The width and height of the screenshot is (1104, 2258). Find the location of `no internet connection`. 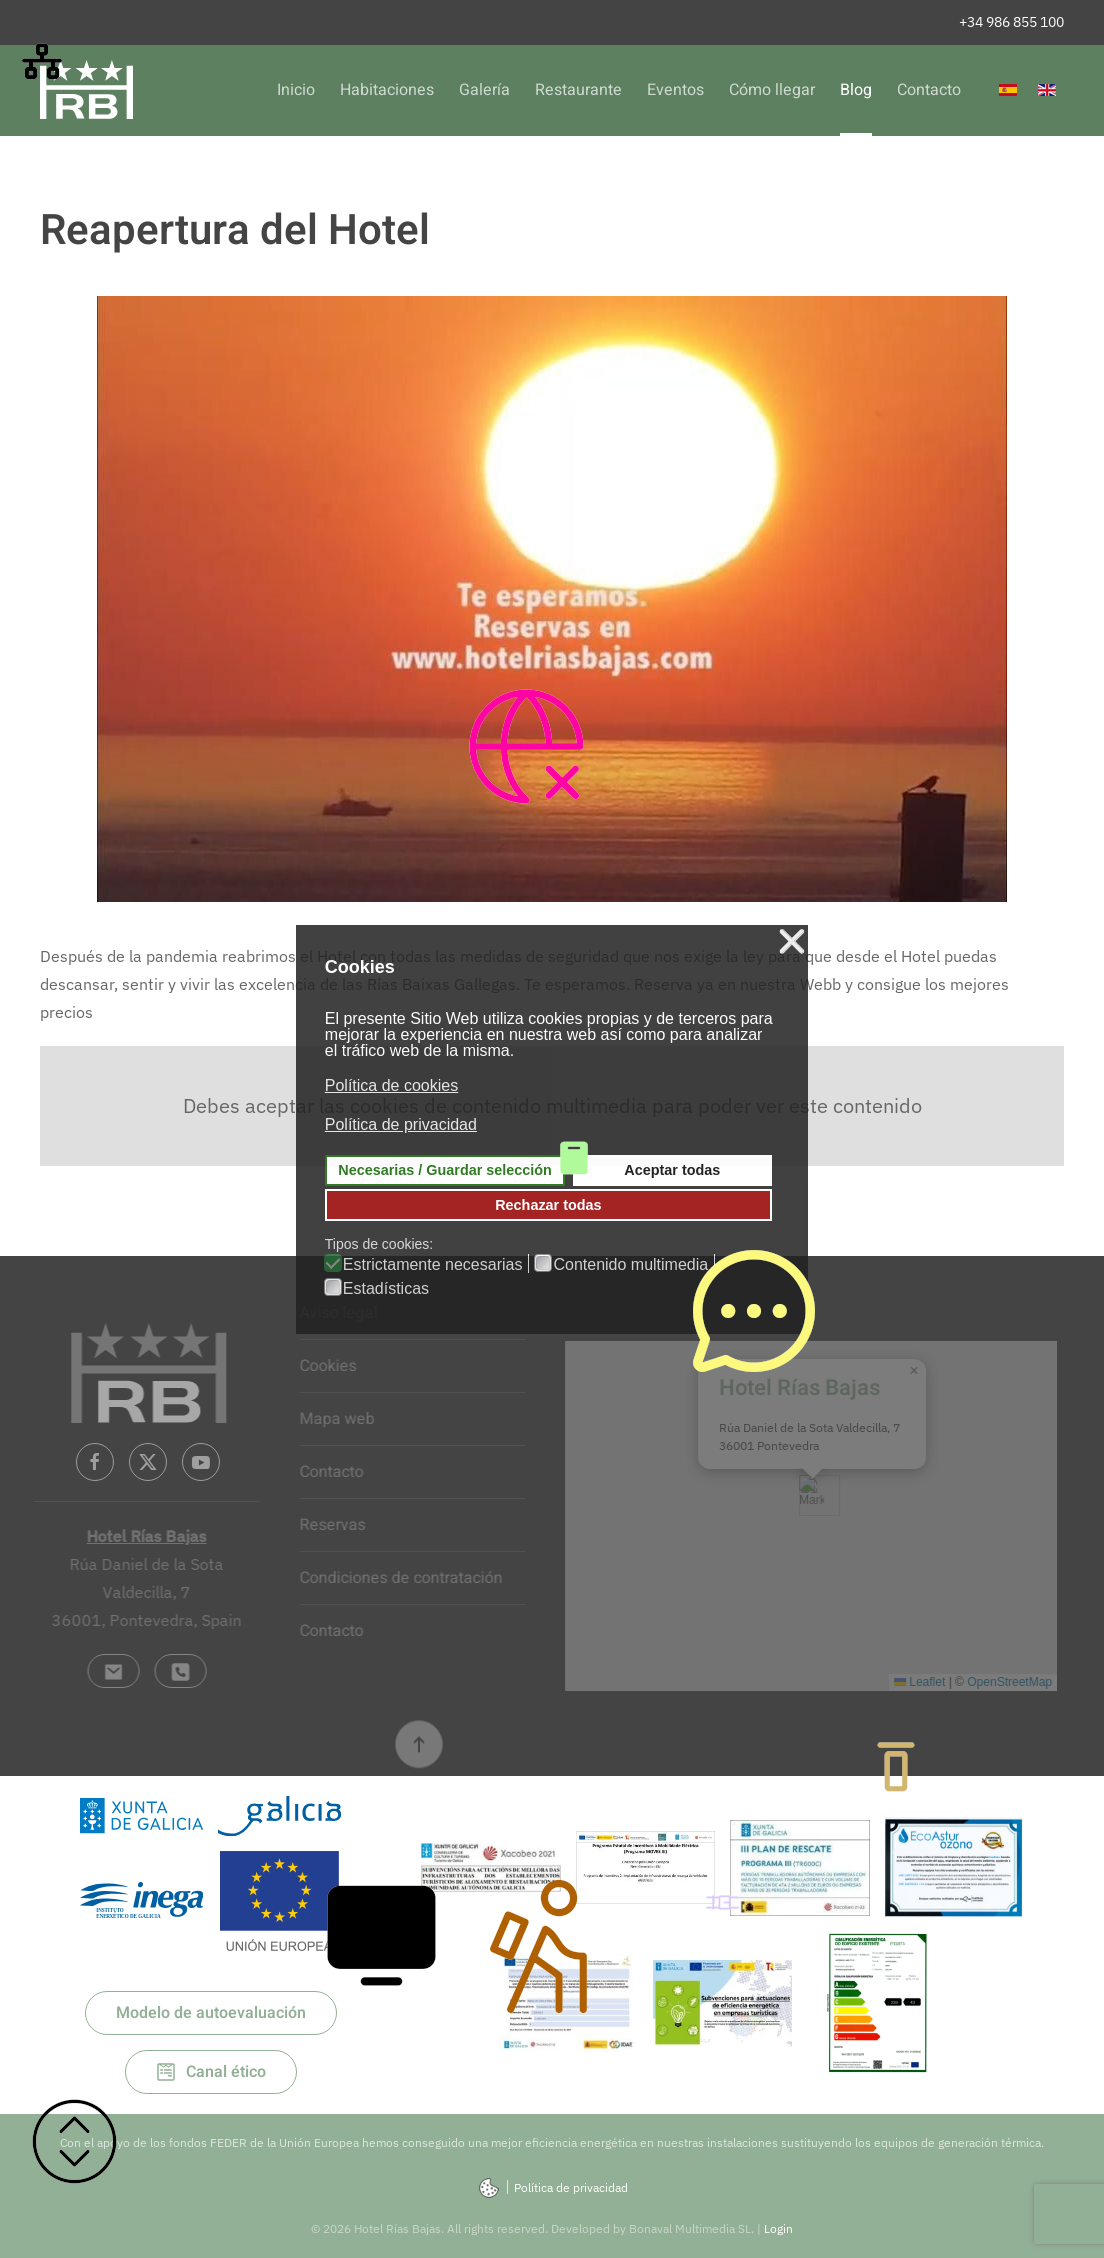

no internet connection is located at coordinates (526, 746).